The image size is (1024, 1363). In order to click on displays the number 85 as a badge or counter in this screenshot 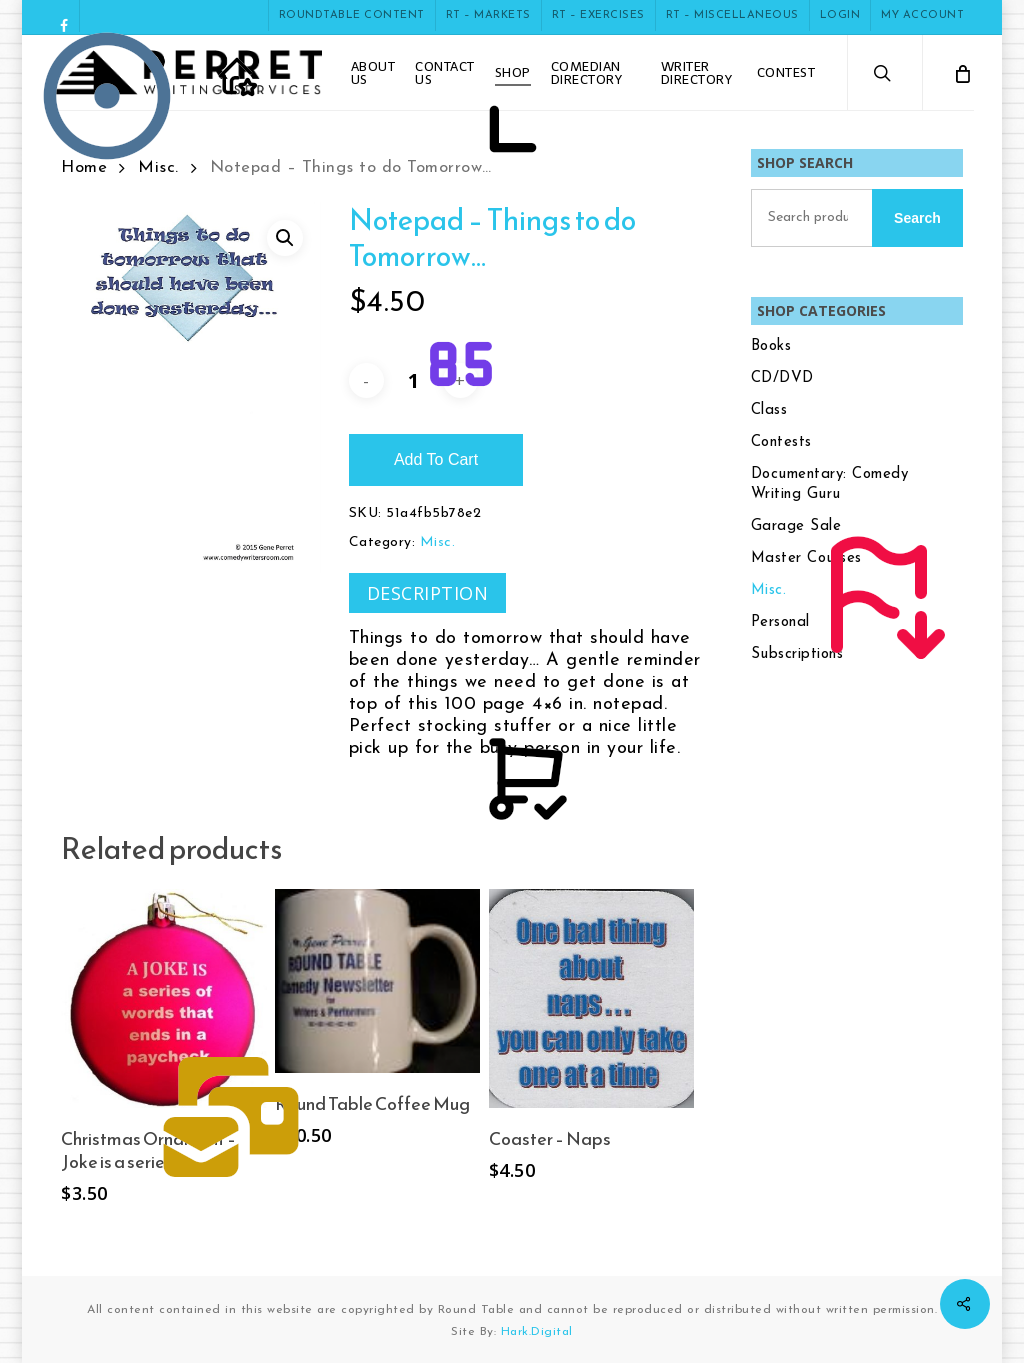, I will do `click(461, 364)`.